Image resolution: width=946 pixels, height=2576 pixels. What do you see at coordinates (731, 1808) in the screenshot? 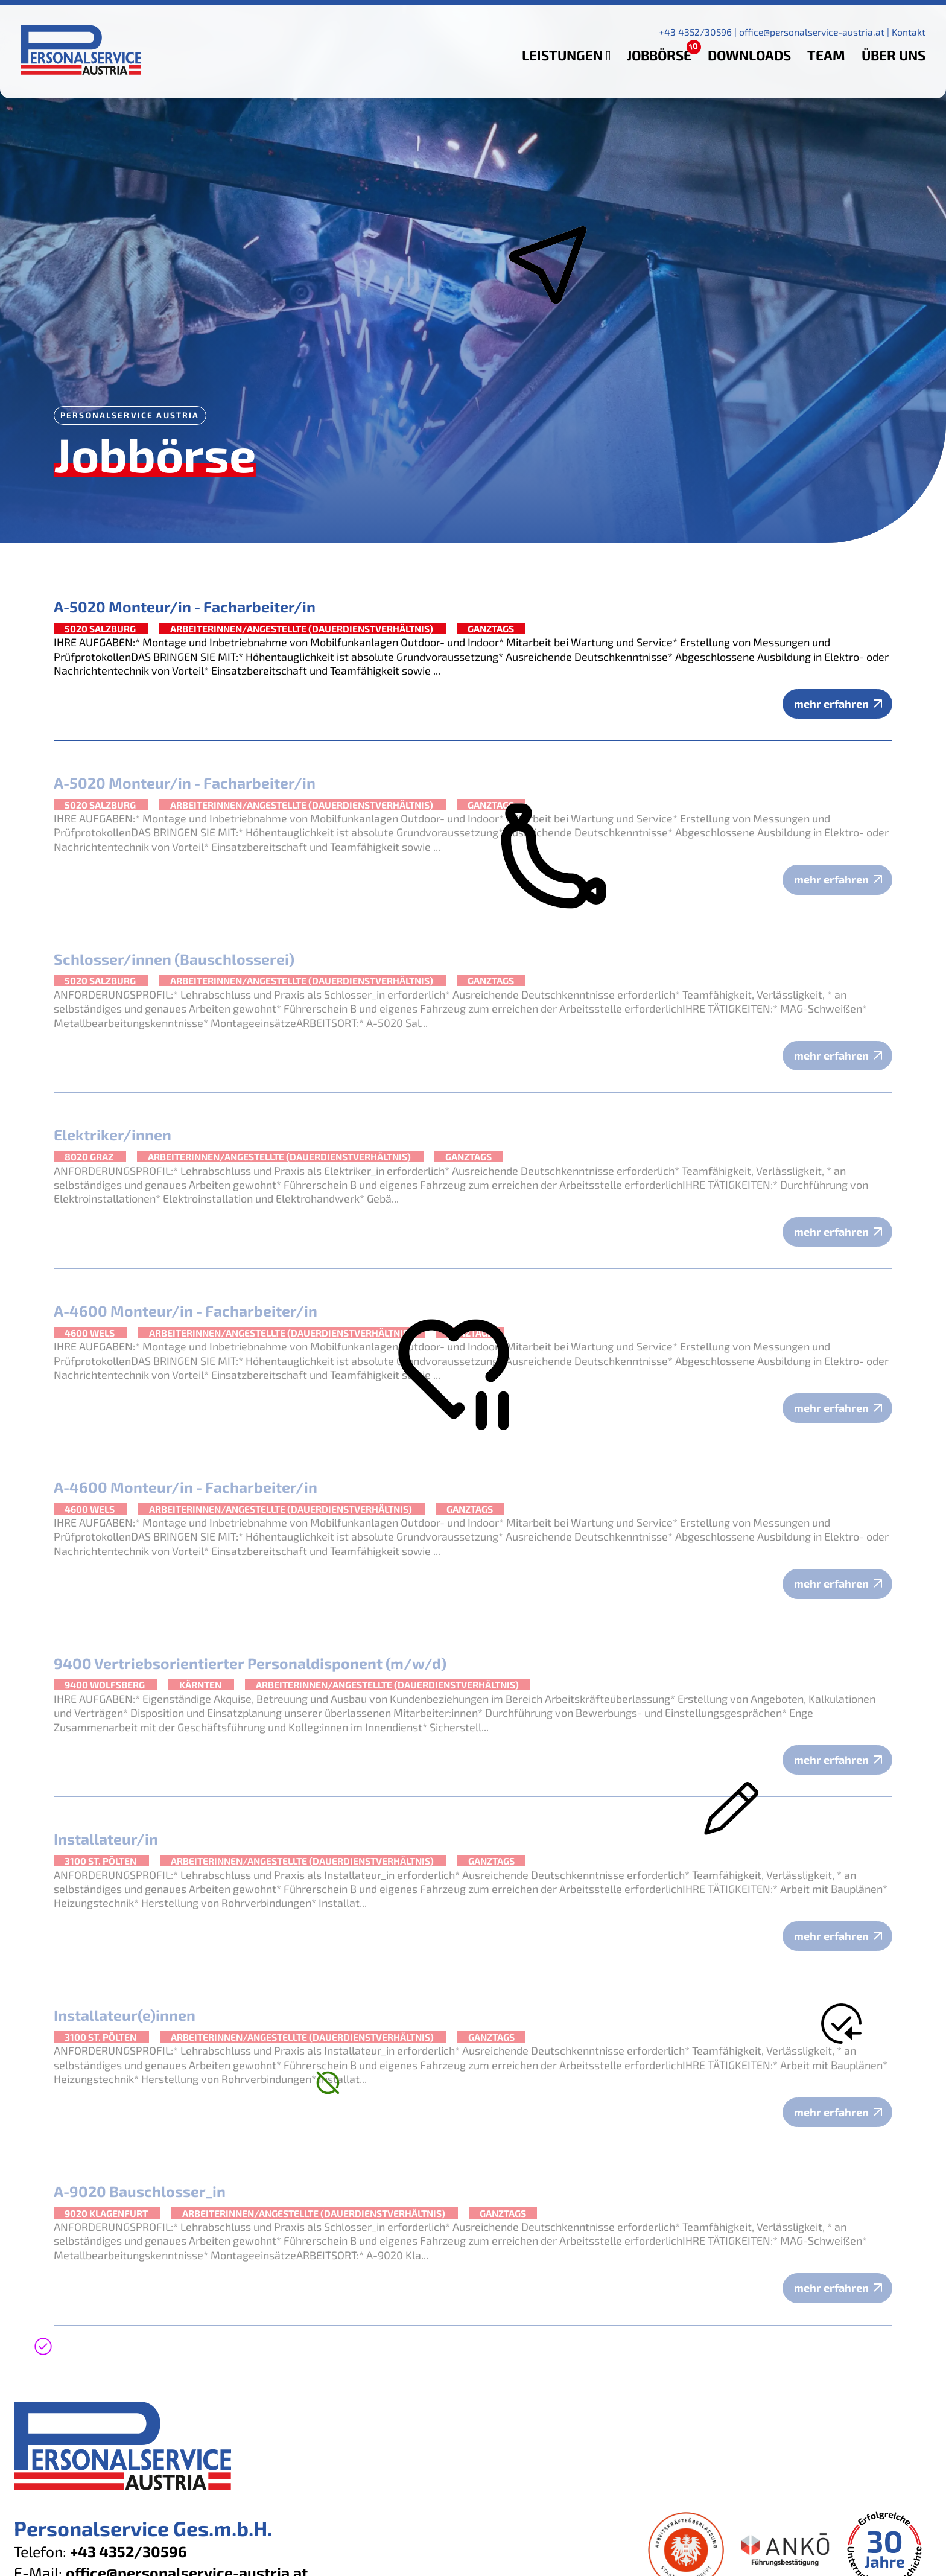
I see `edit this item` at bounding box center [731, 1808].